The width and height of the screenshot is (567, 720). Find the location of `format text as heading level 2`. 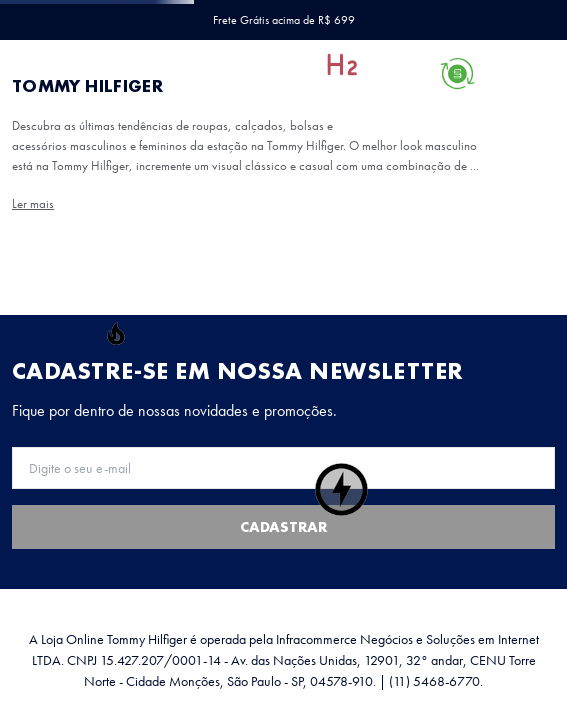

format text as heading level 2 is located at coordinates (341, 64).